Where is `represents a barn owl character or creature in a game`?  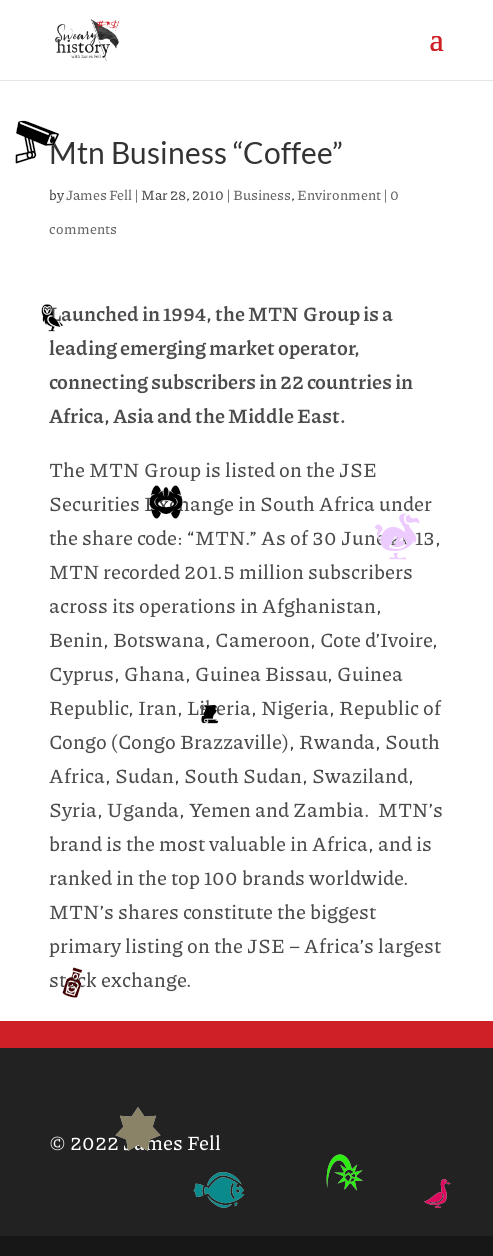
represents a barn owl character or creature in a game is located at coordinates (52, 317).